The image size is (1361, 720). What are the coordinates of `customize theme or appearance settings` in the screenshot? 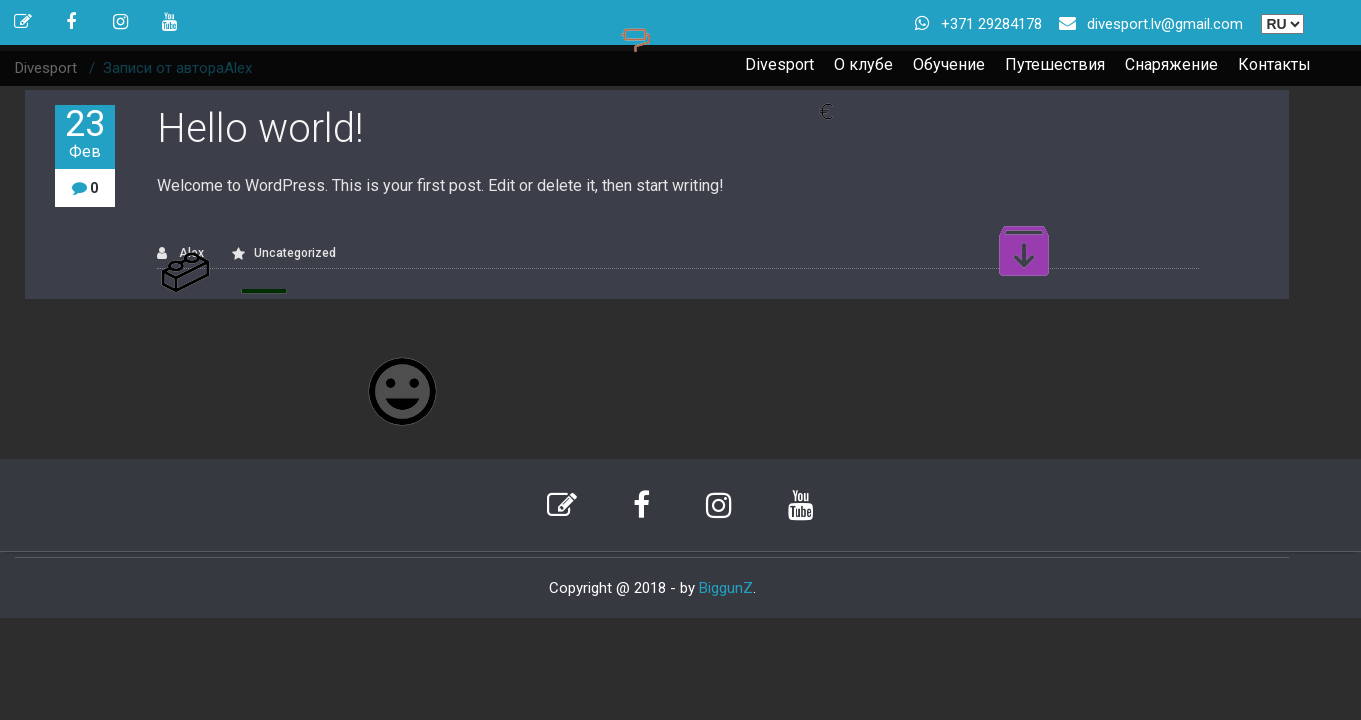 It's located at (635, 38).